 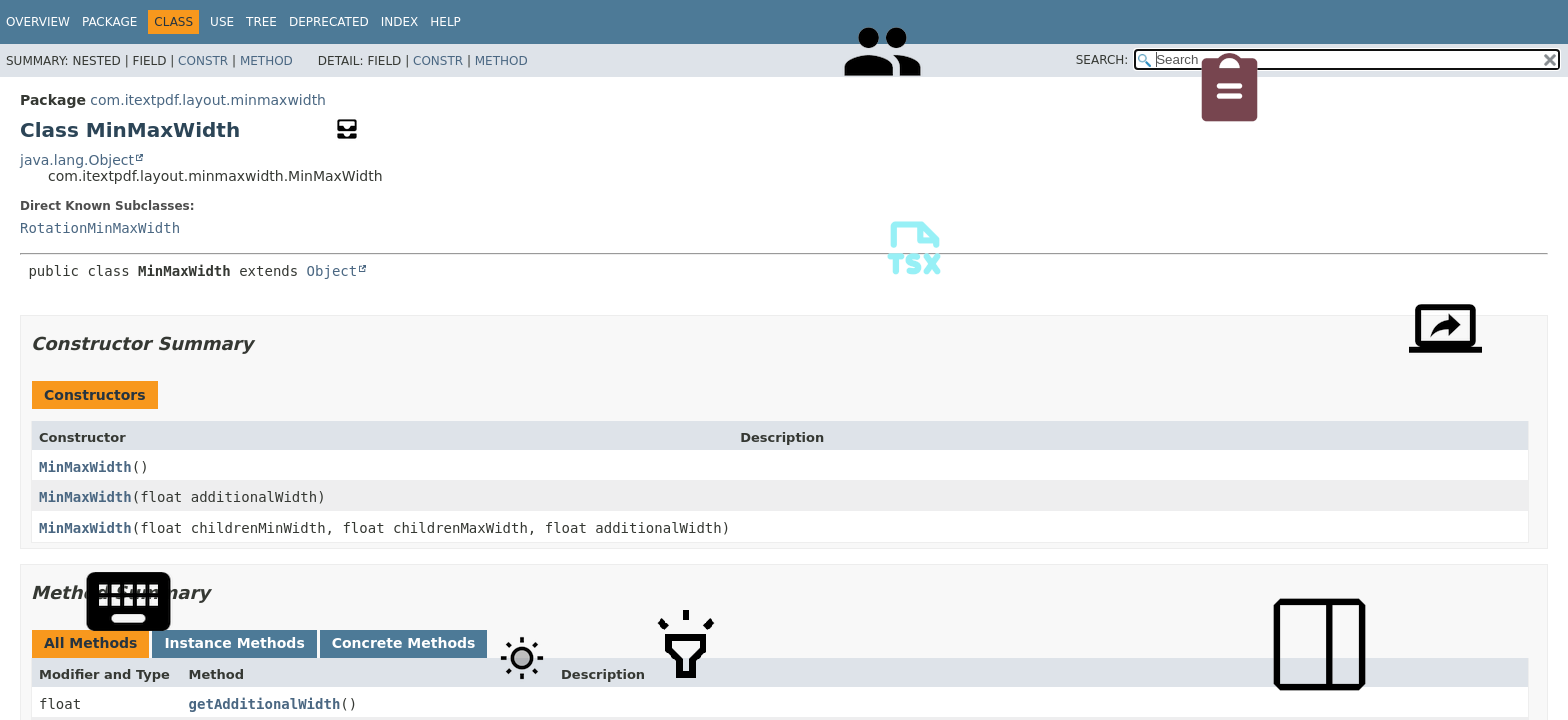 What do you see at coordinates (915, 250) in the screenshot?
I see `indicates a TypeScript React (.tsx) file` at bounding box center [915, 250].